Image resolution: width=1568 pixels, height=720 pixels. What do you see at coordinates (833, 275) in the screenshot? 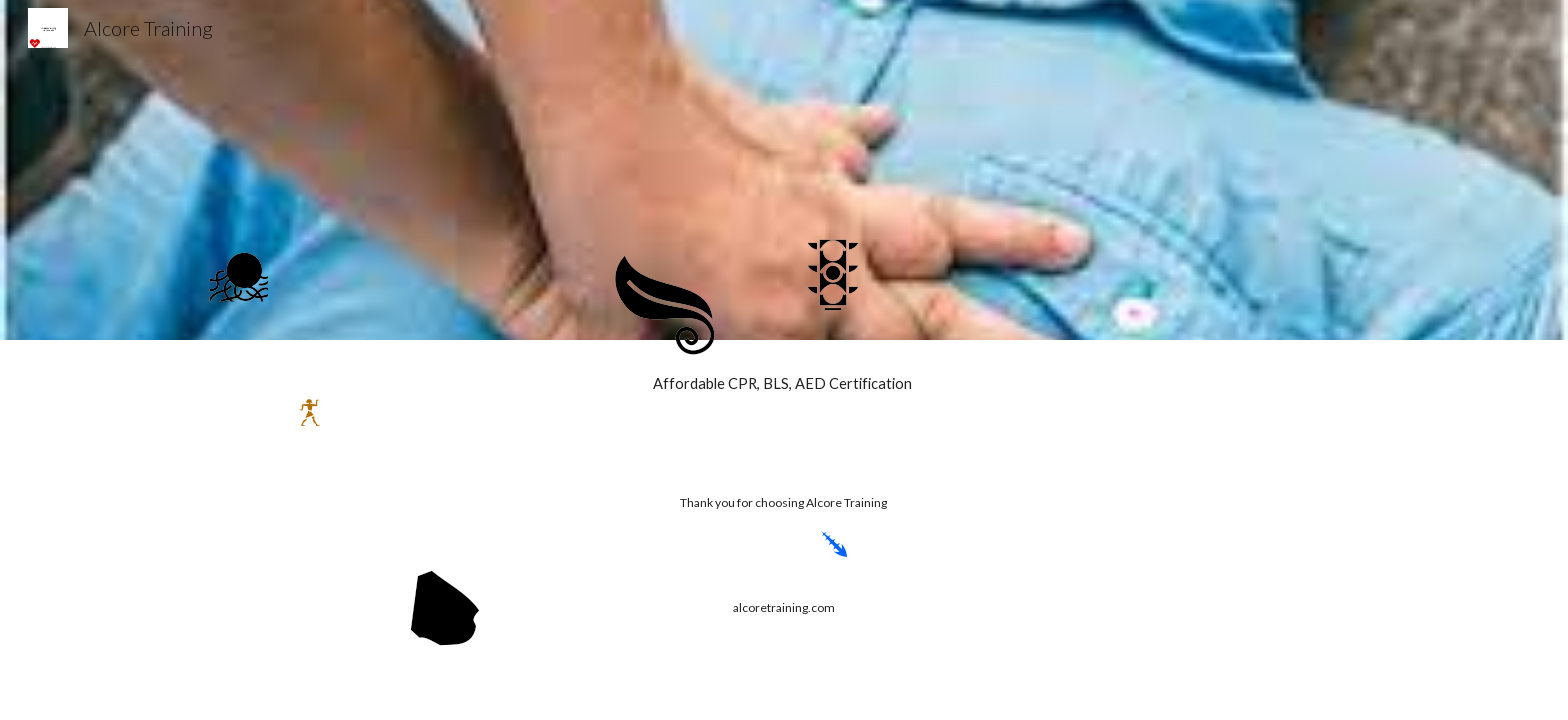
I see `indicates caution or pending status` at bounding box center [833, 275].